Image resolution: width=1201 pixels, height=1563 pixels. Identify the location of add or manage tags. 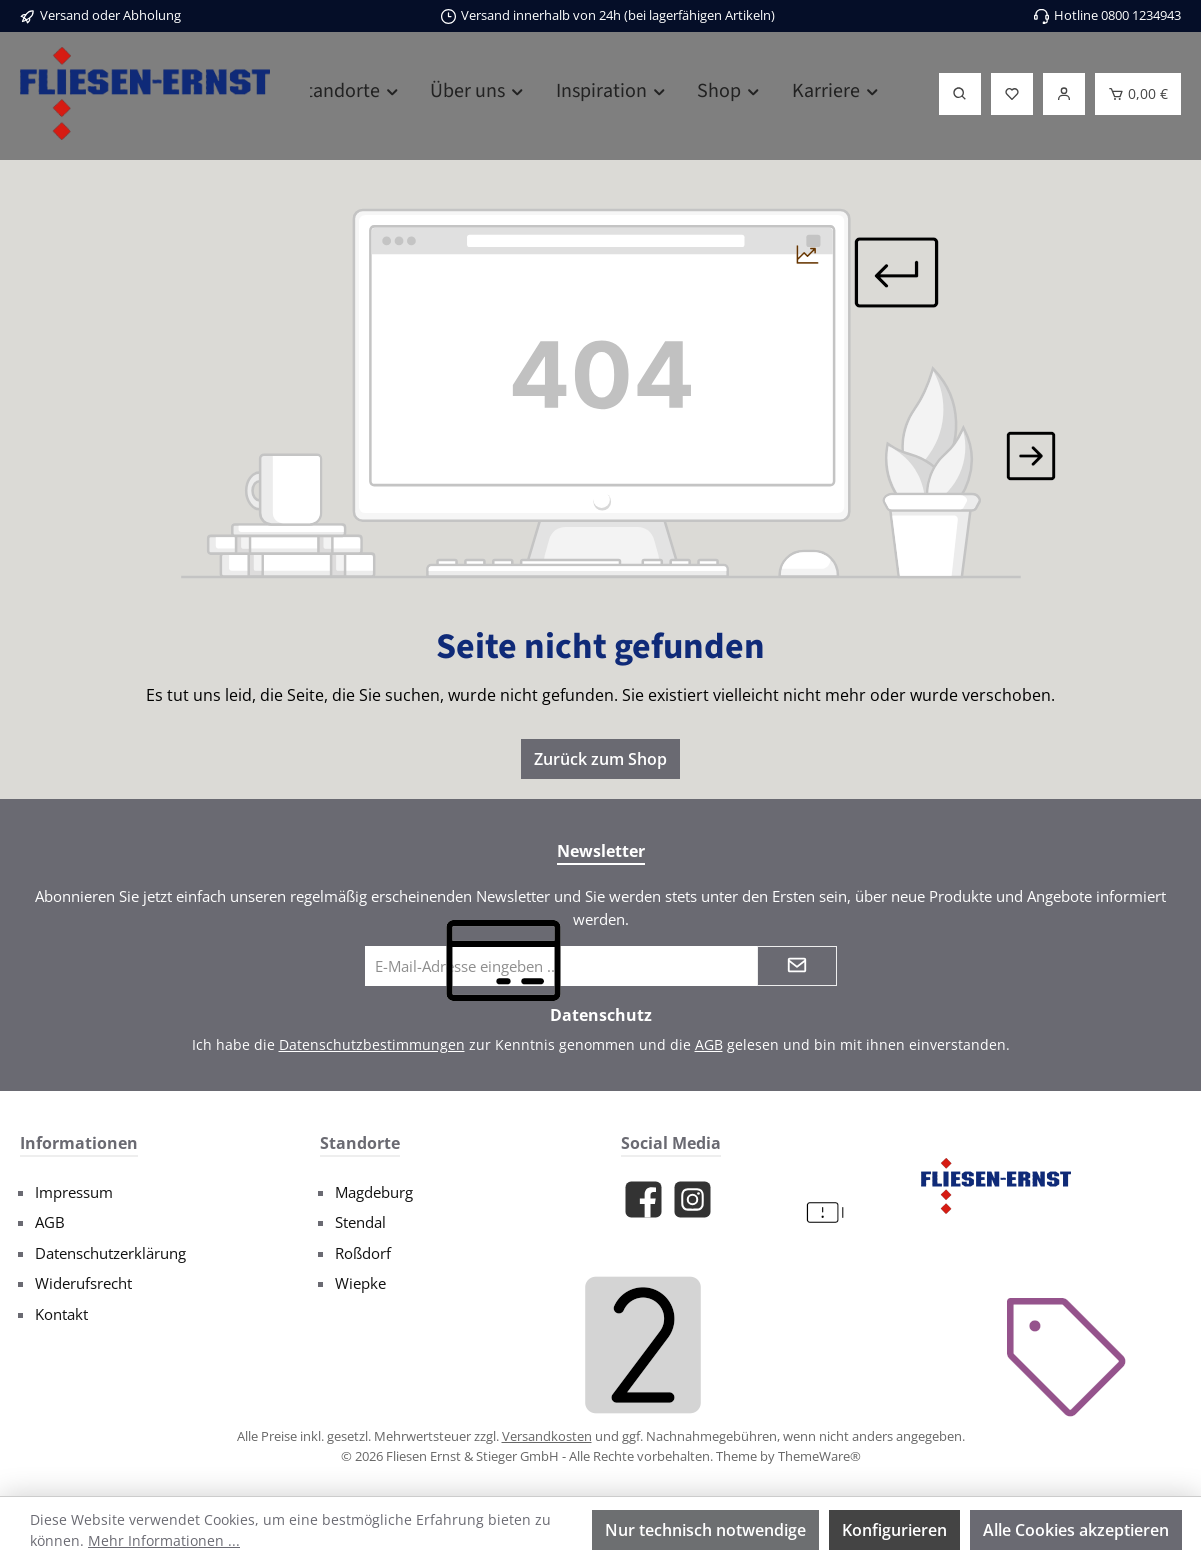
(1059, 1350).